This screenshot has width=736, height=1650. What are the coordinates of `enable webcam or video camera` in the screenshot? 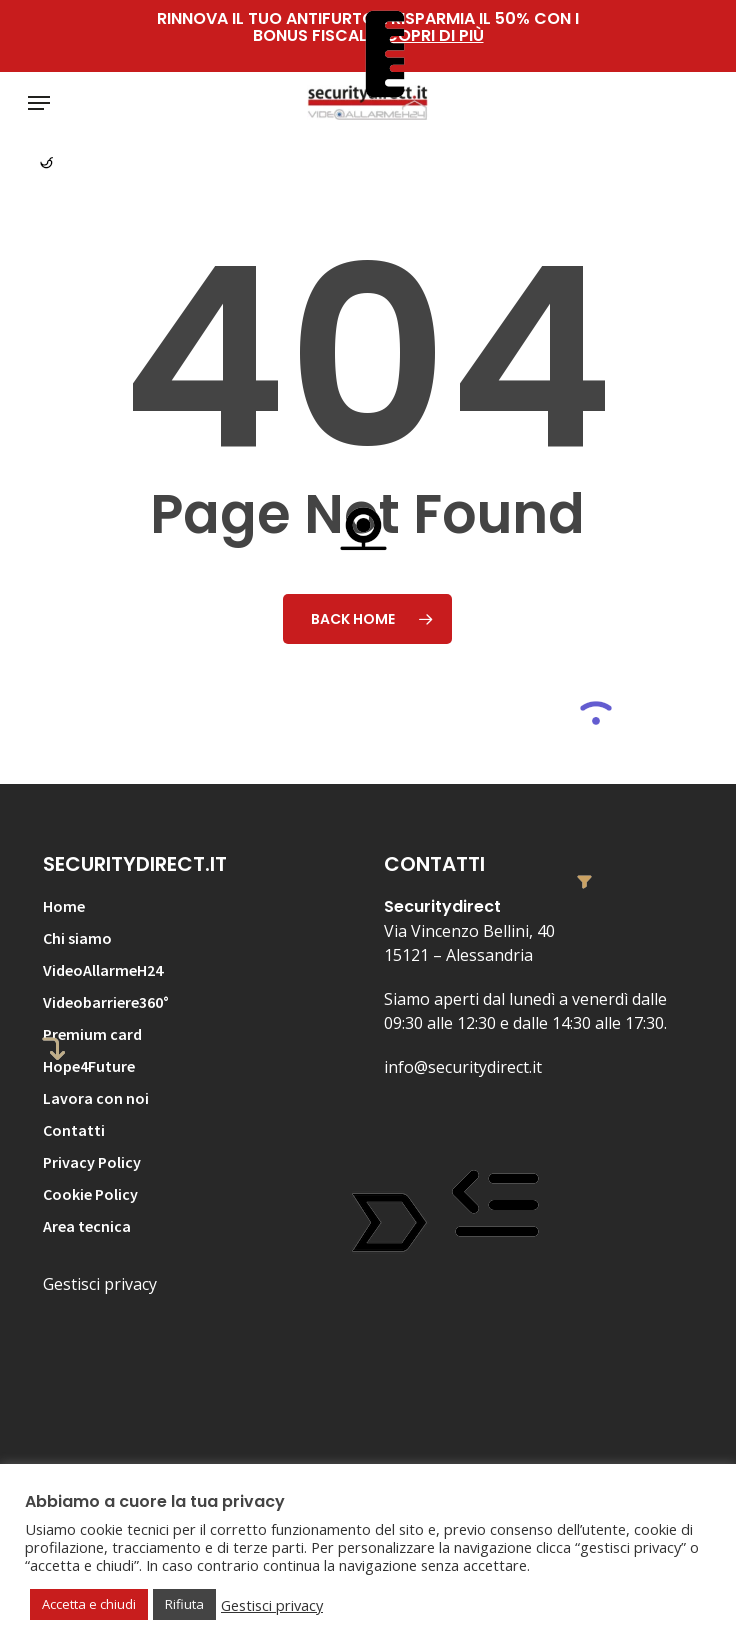 It's located at (363, 530).